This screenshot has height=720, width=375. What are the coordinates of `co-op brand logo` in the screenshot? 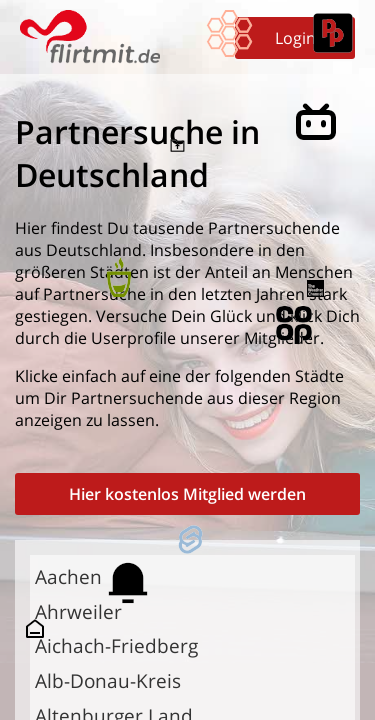 It's located at (294, 325).